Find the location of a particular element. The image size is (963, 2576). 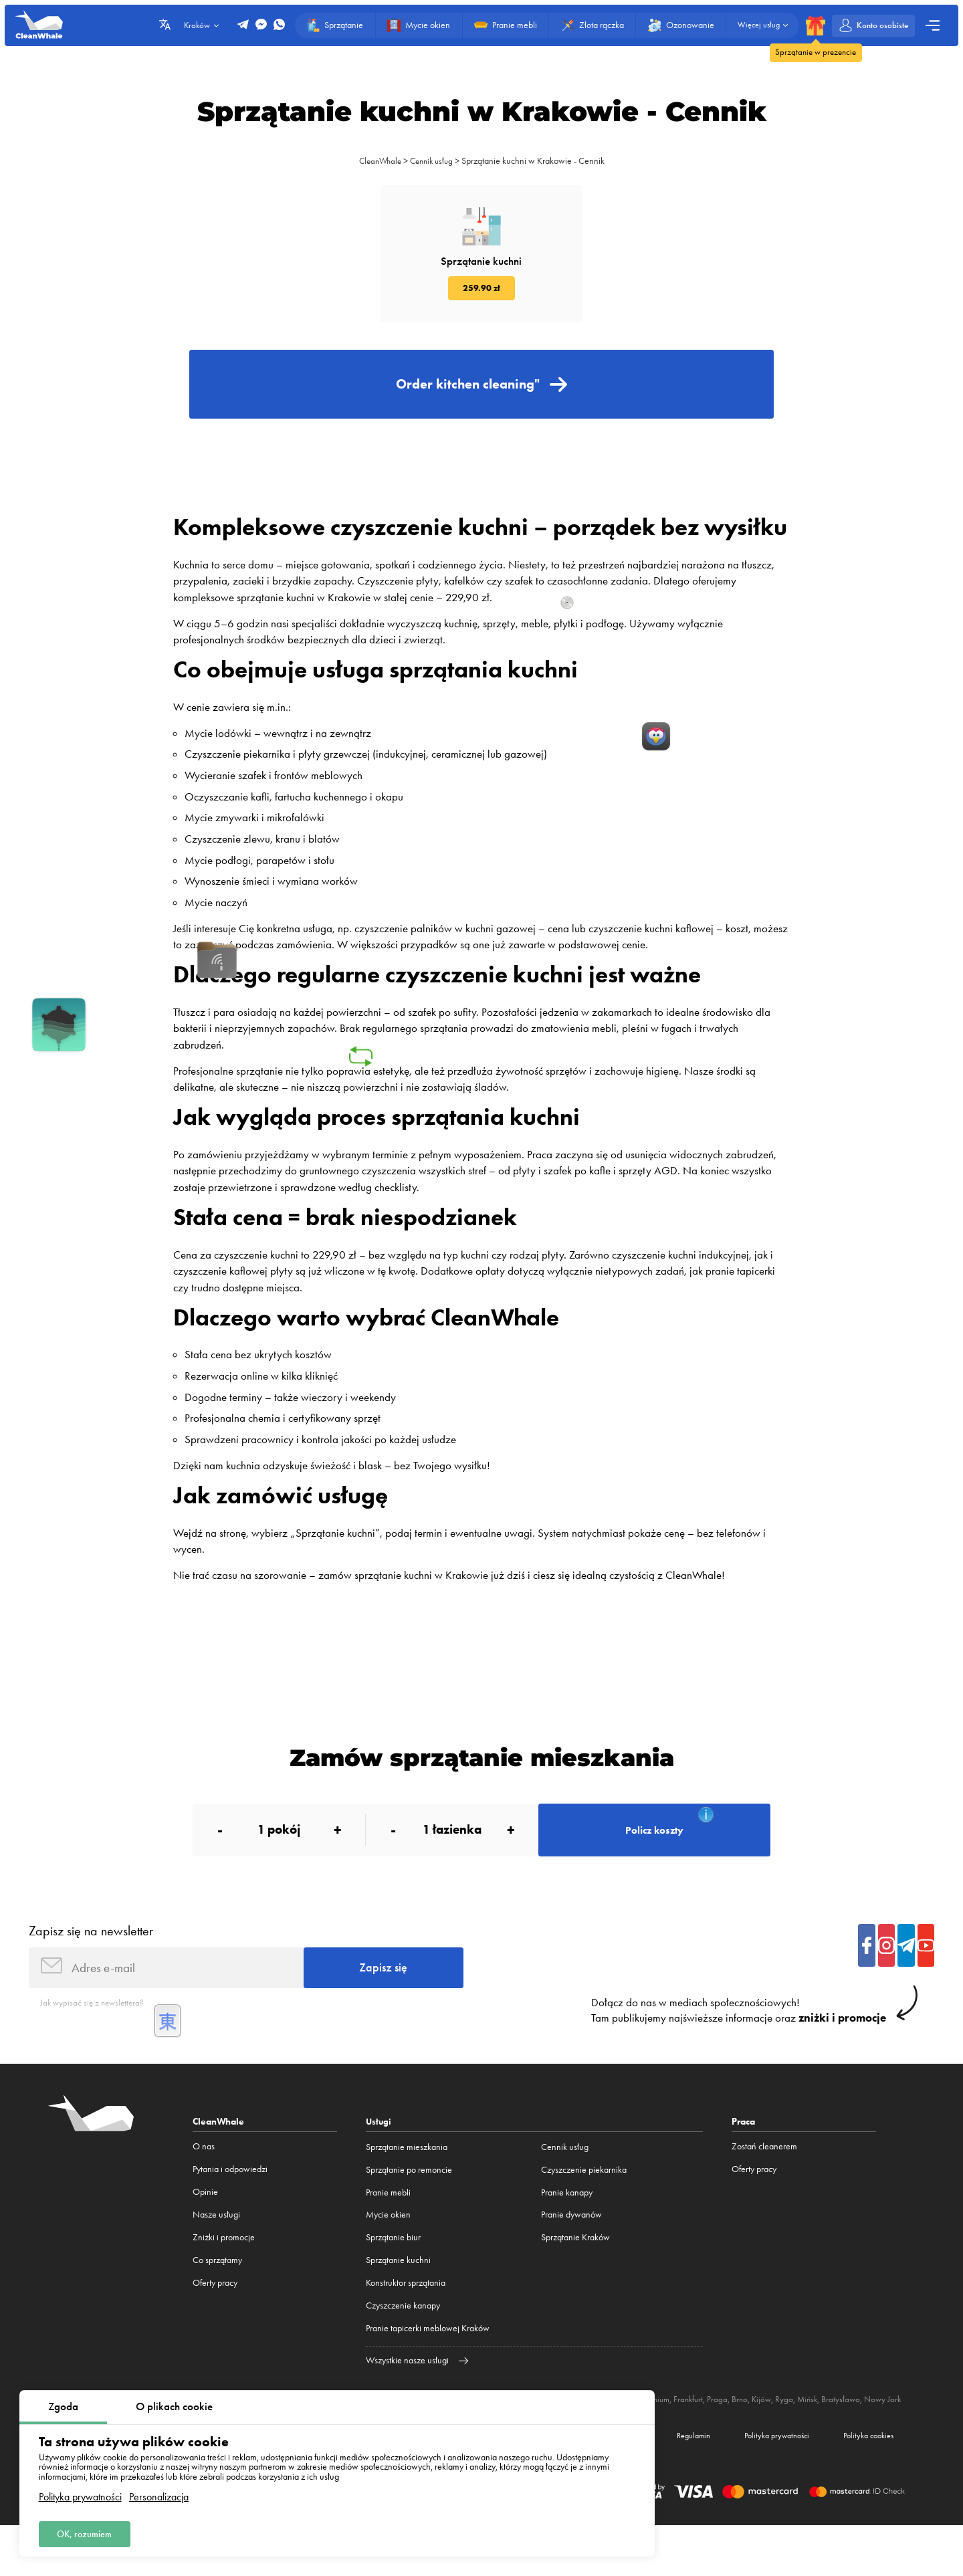

view information or details about this item is located at coordinates (706, 1814).